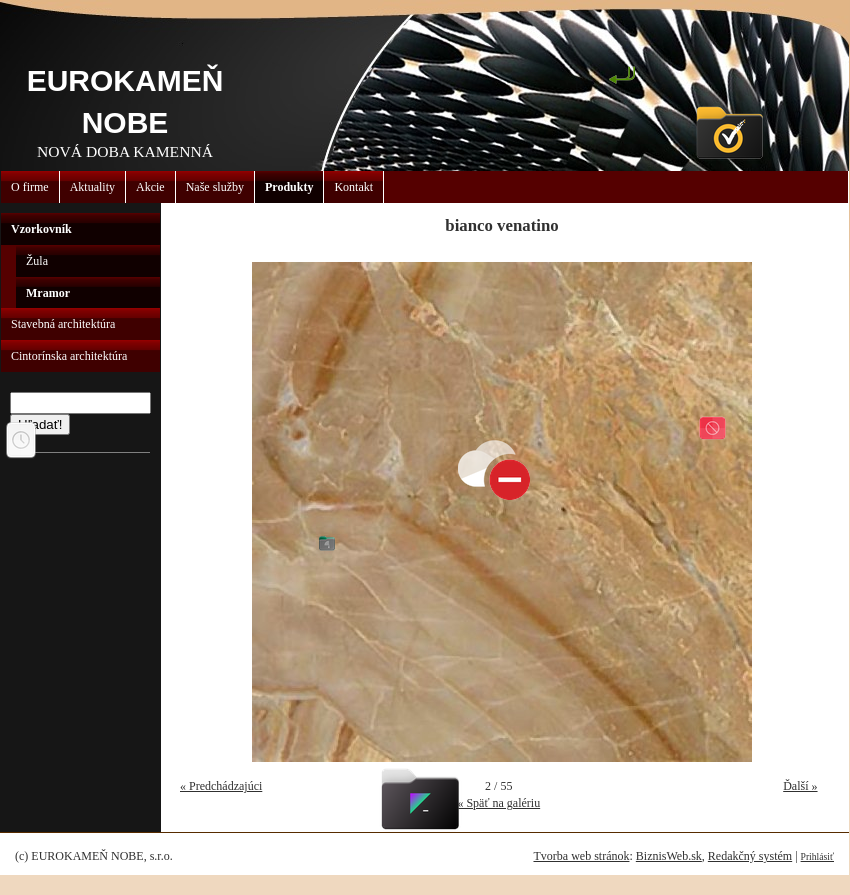 Image resolution: width=850 pixels, height=895 pixels. Describe the element at coordinates (327, 543) in the screenshot. I see `open insync cloud sync folder` at that location.